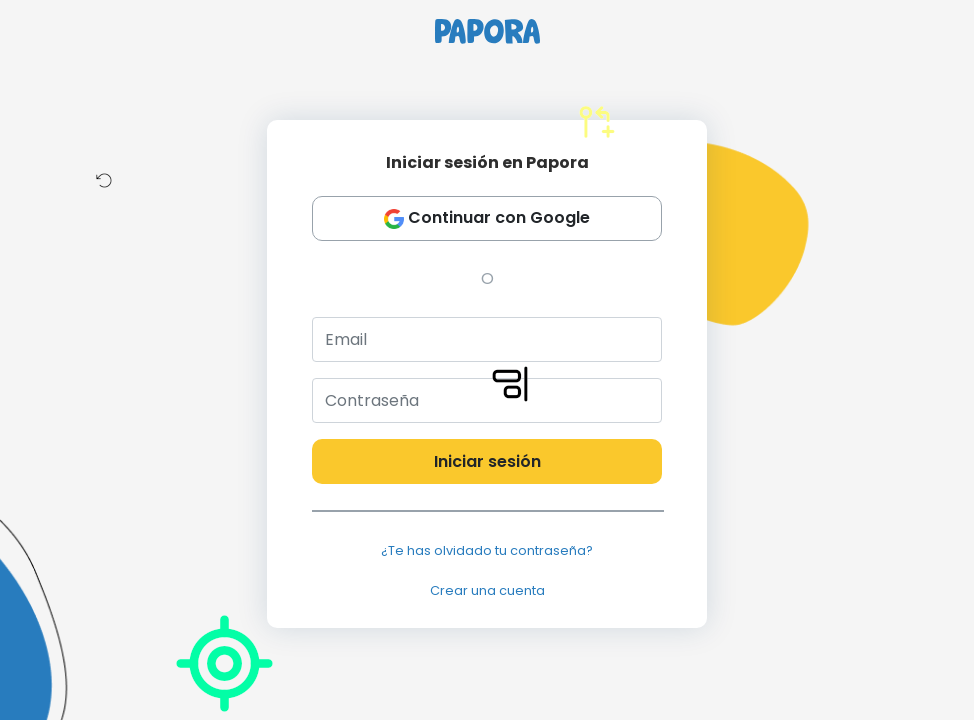 The height and width of the screenshot is (720, 974). What do you see at coordinates (224, 663) in the screenshot?
I see `current location found` at bounding box center [224, 663].